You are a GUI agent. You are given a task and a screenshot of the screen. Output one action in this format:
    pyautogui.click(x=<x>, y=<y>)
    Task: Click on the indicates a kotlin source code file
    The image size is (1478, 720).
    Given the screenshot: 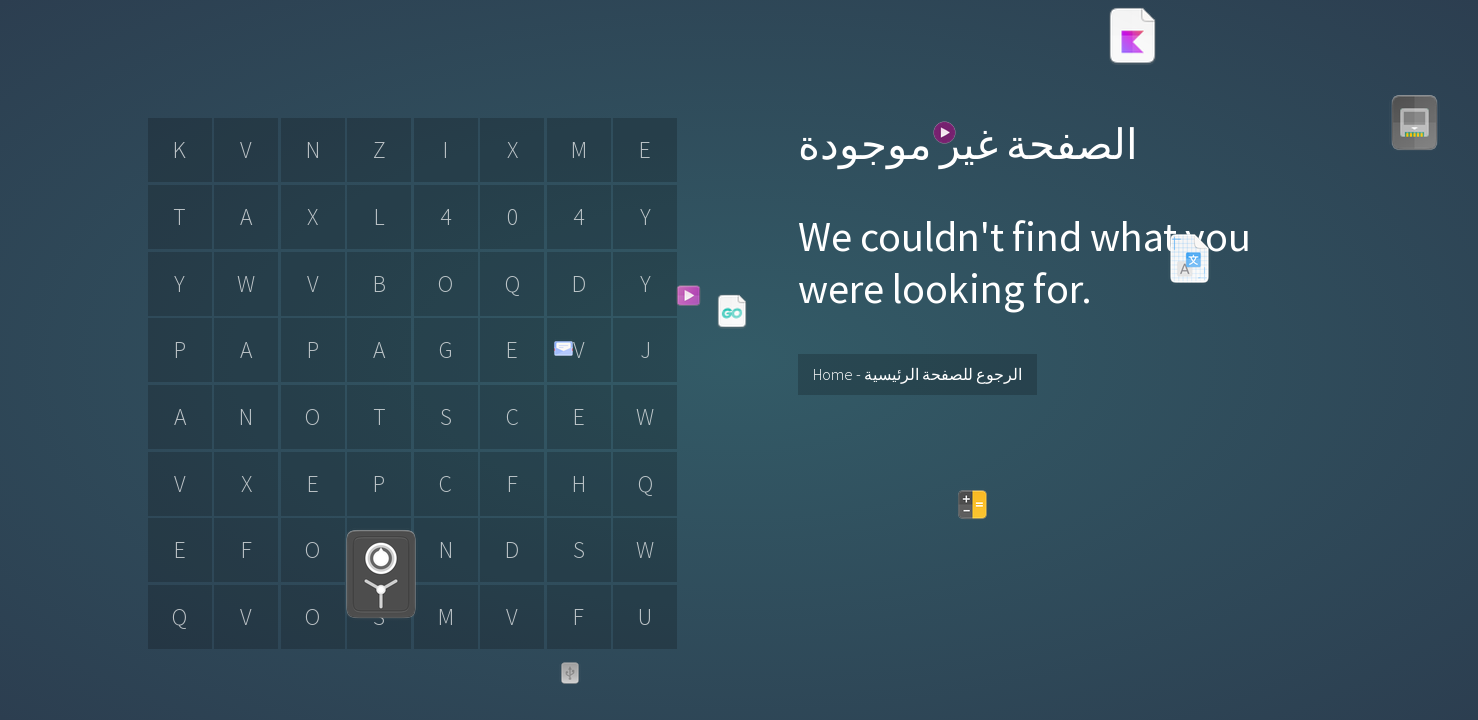 What is the action you would take?
    pyautogui.click(x=1132, y=35)
    